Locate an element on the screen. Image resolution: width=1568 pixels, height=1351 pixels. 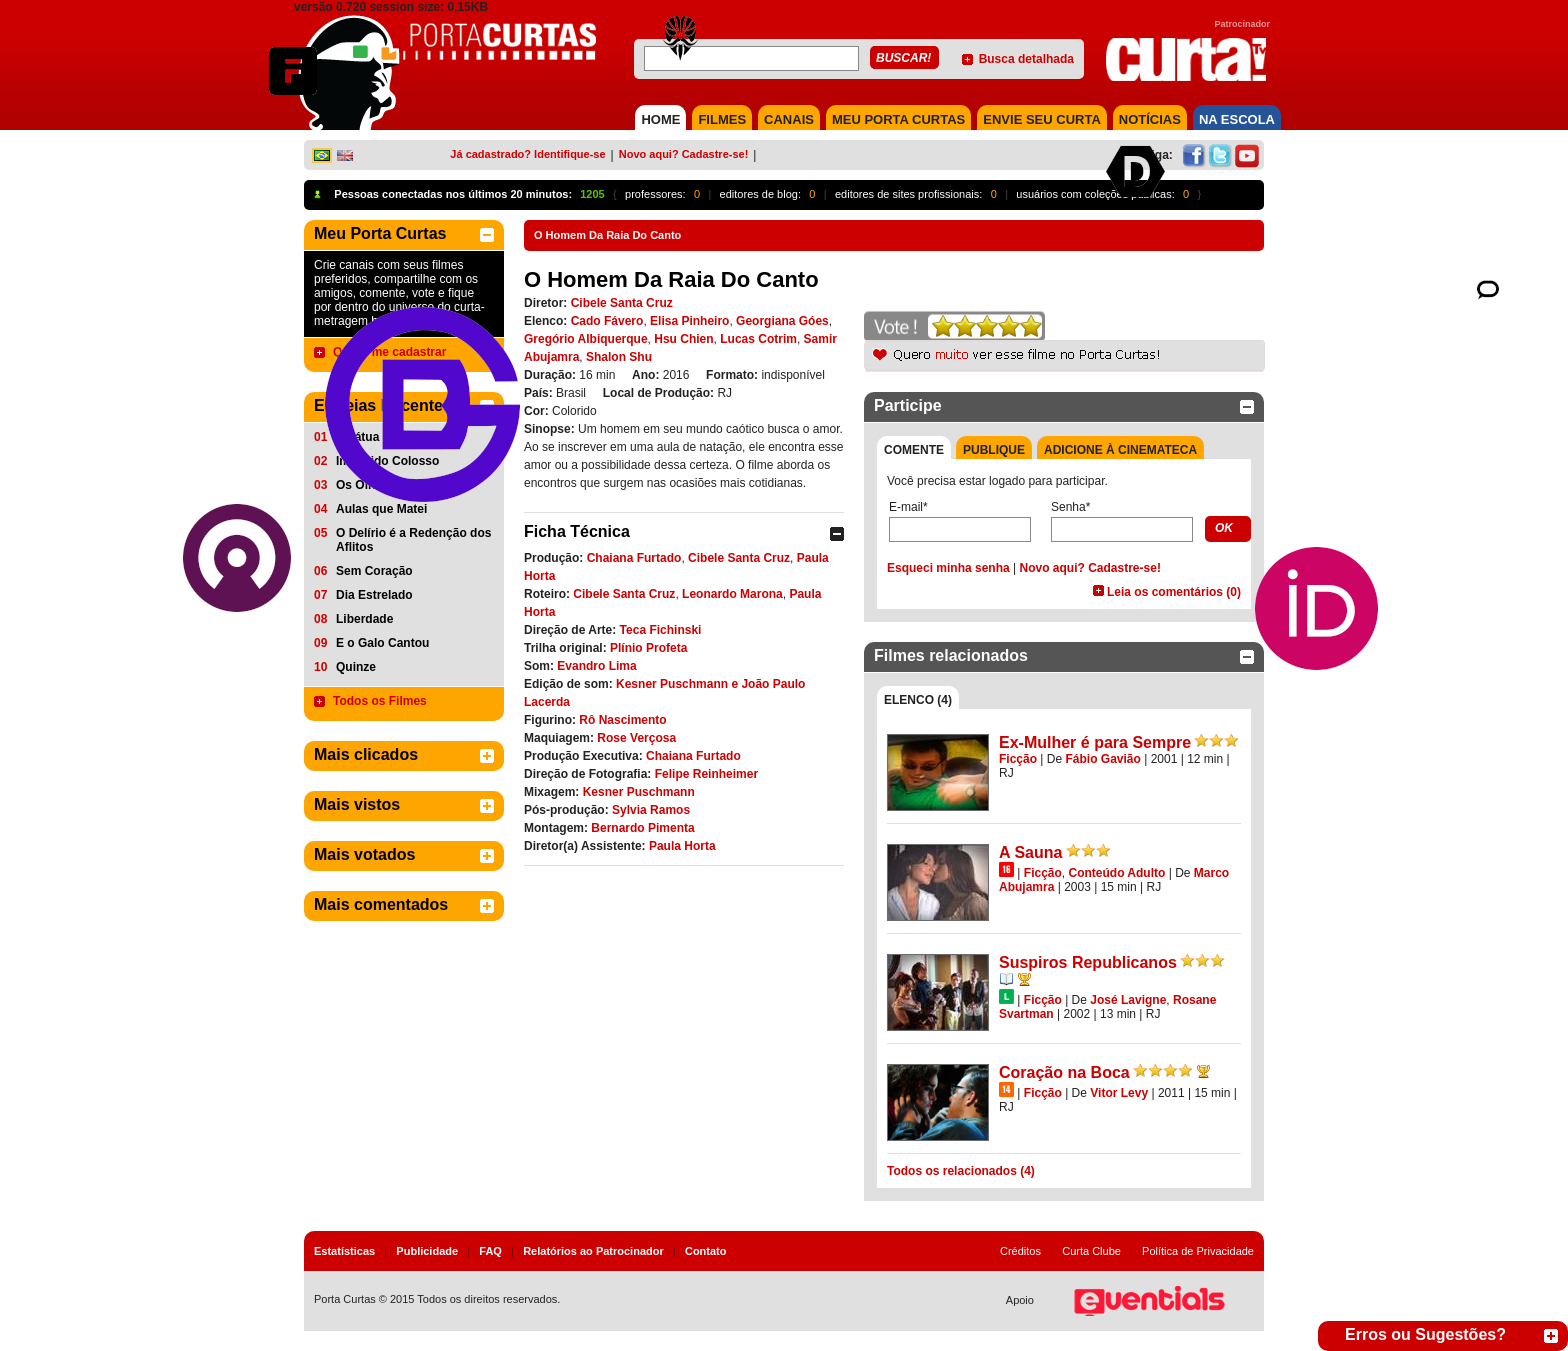
open the Castro podcast app is located at coordinates (237, 558).